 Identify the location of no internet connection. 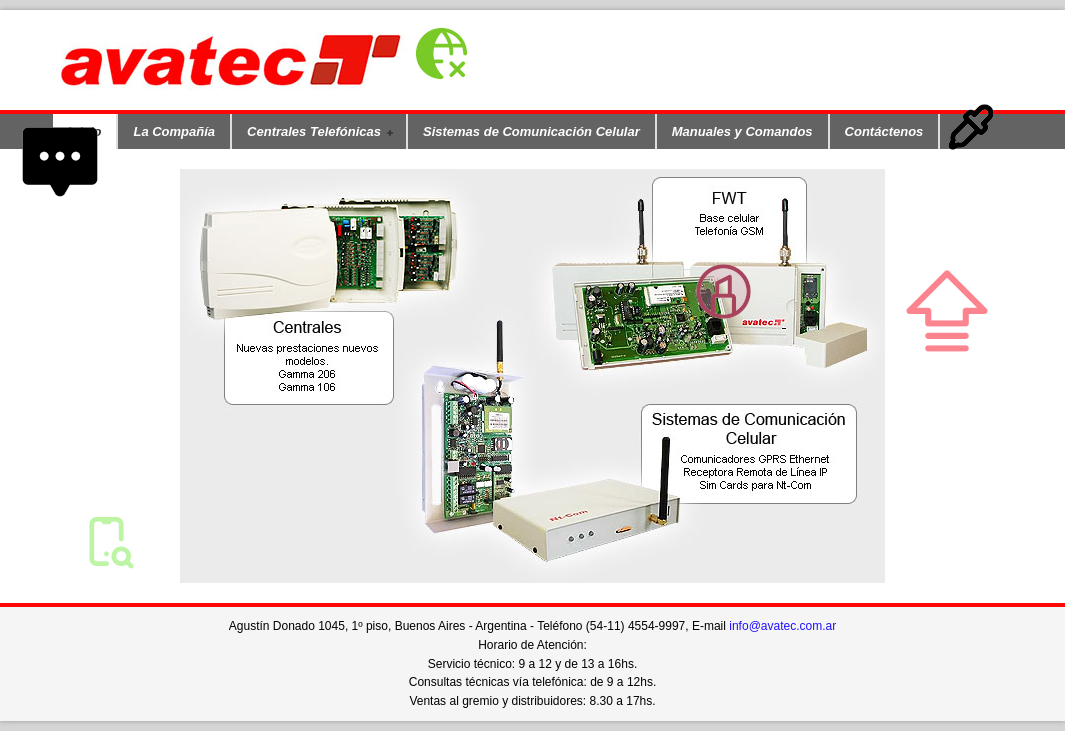
(441, 53).